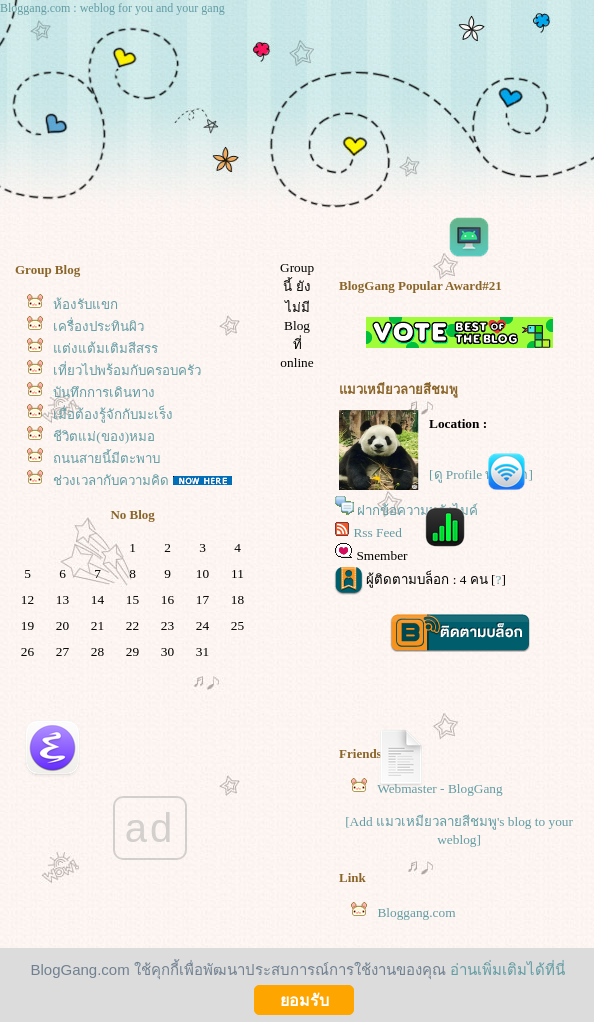 The image size is (594, 1022). What do you see at coordinates (506, 471) in the screenshot?
I see `open Airport Utility to manage Apple wireless devices` at bounding box center [506, 471].